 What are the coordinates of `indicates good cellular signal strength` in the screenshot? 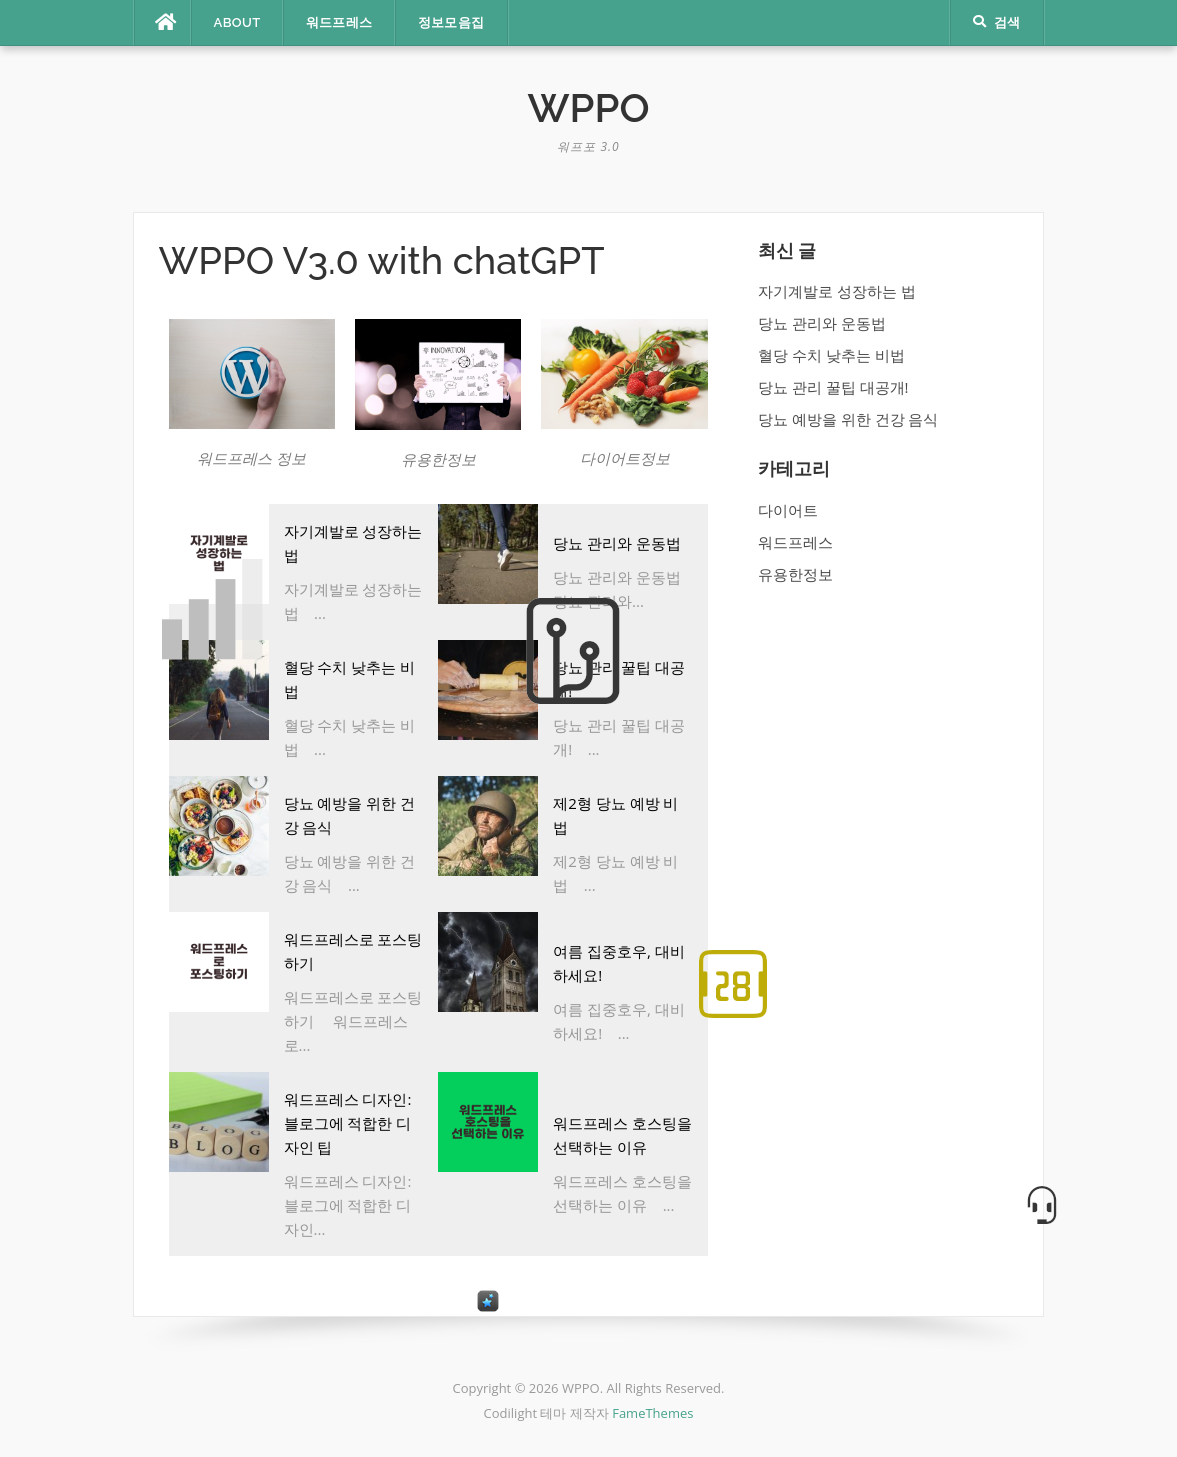 It's located at (215, 612).